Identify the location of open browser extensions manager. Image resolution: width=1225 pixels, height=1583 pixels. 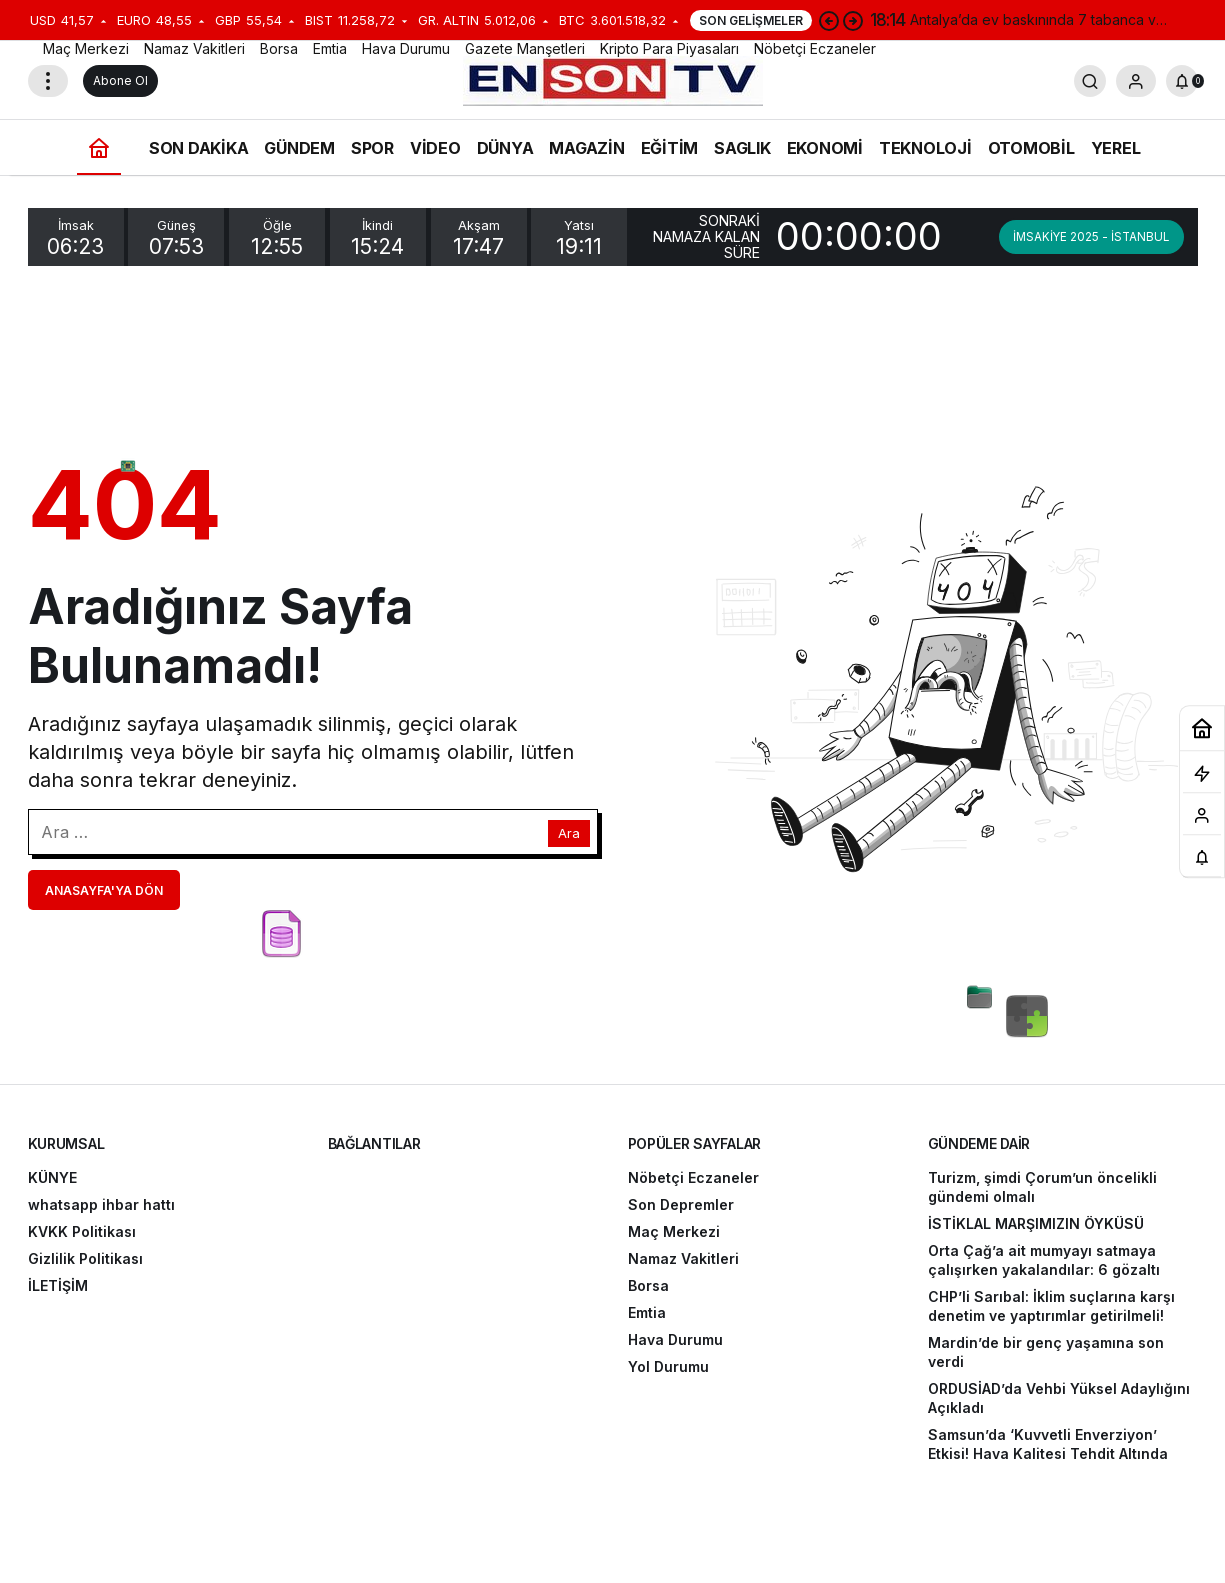
(1027, 1016).